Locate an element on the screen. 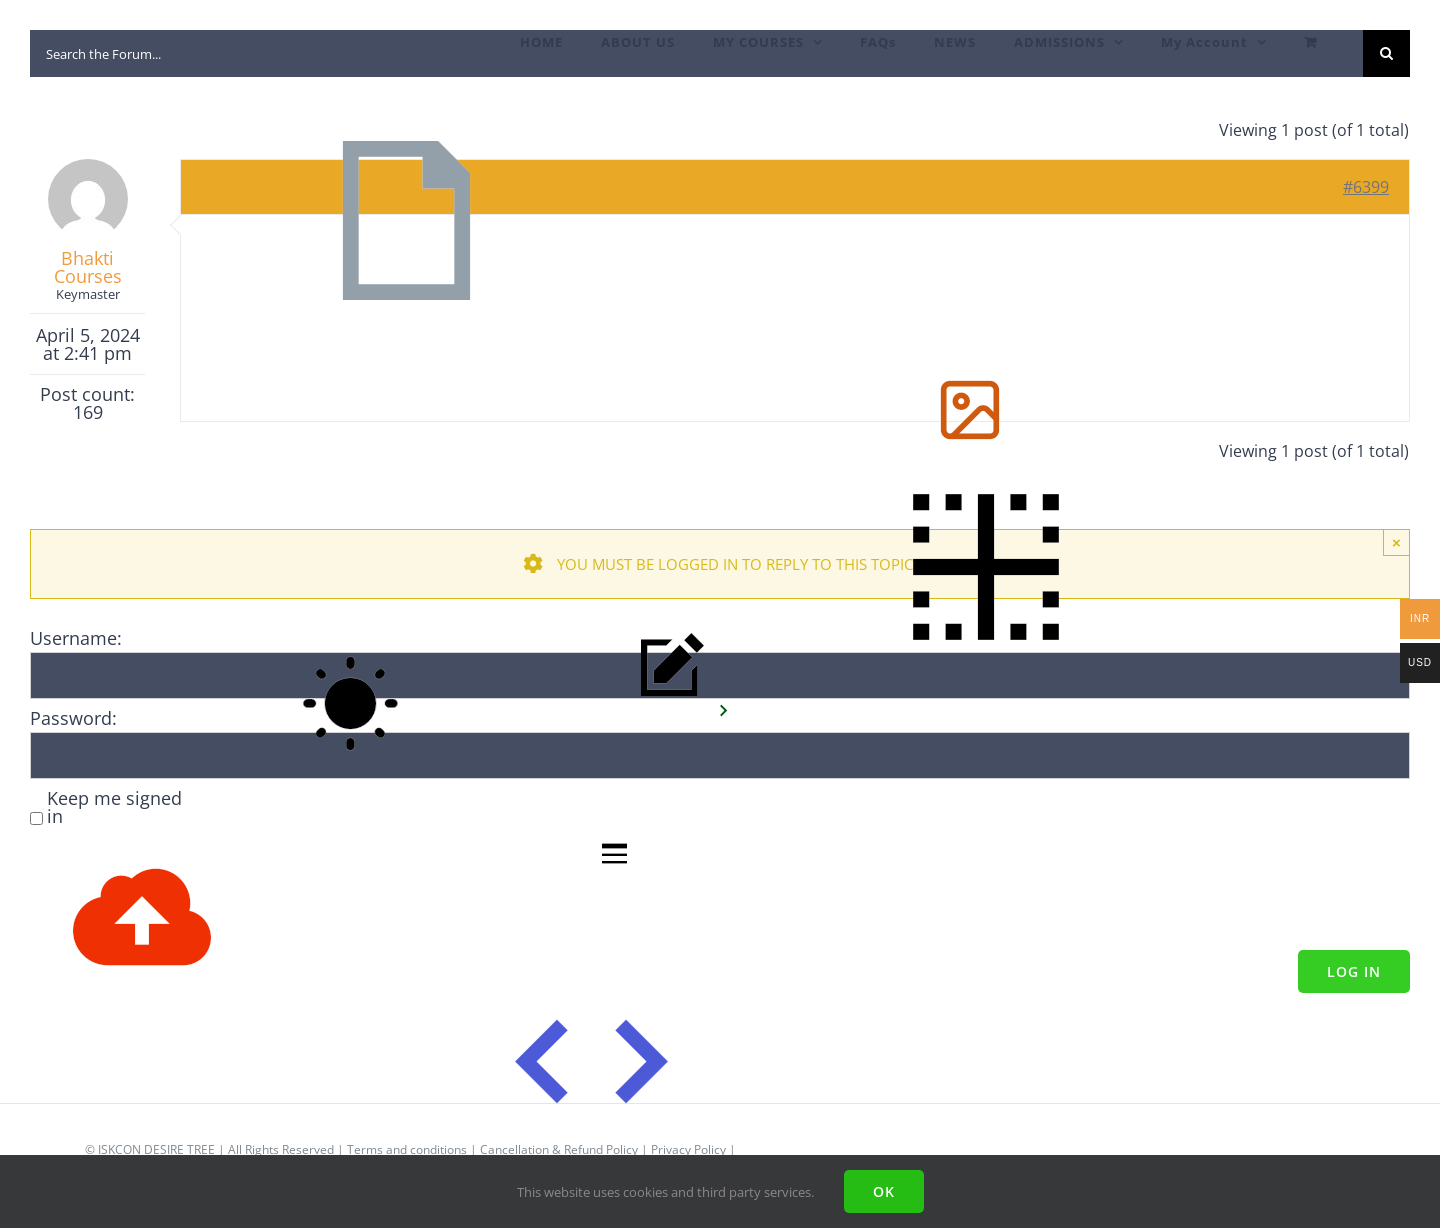 The width and height of the screenshot is (1440, 1228). upload file to cloud storage is located at coordinates (142, 917).